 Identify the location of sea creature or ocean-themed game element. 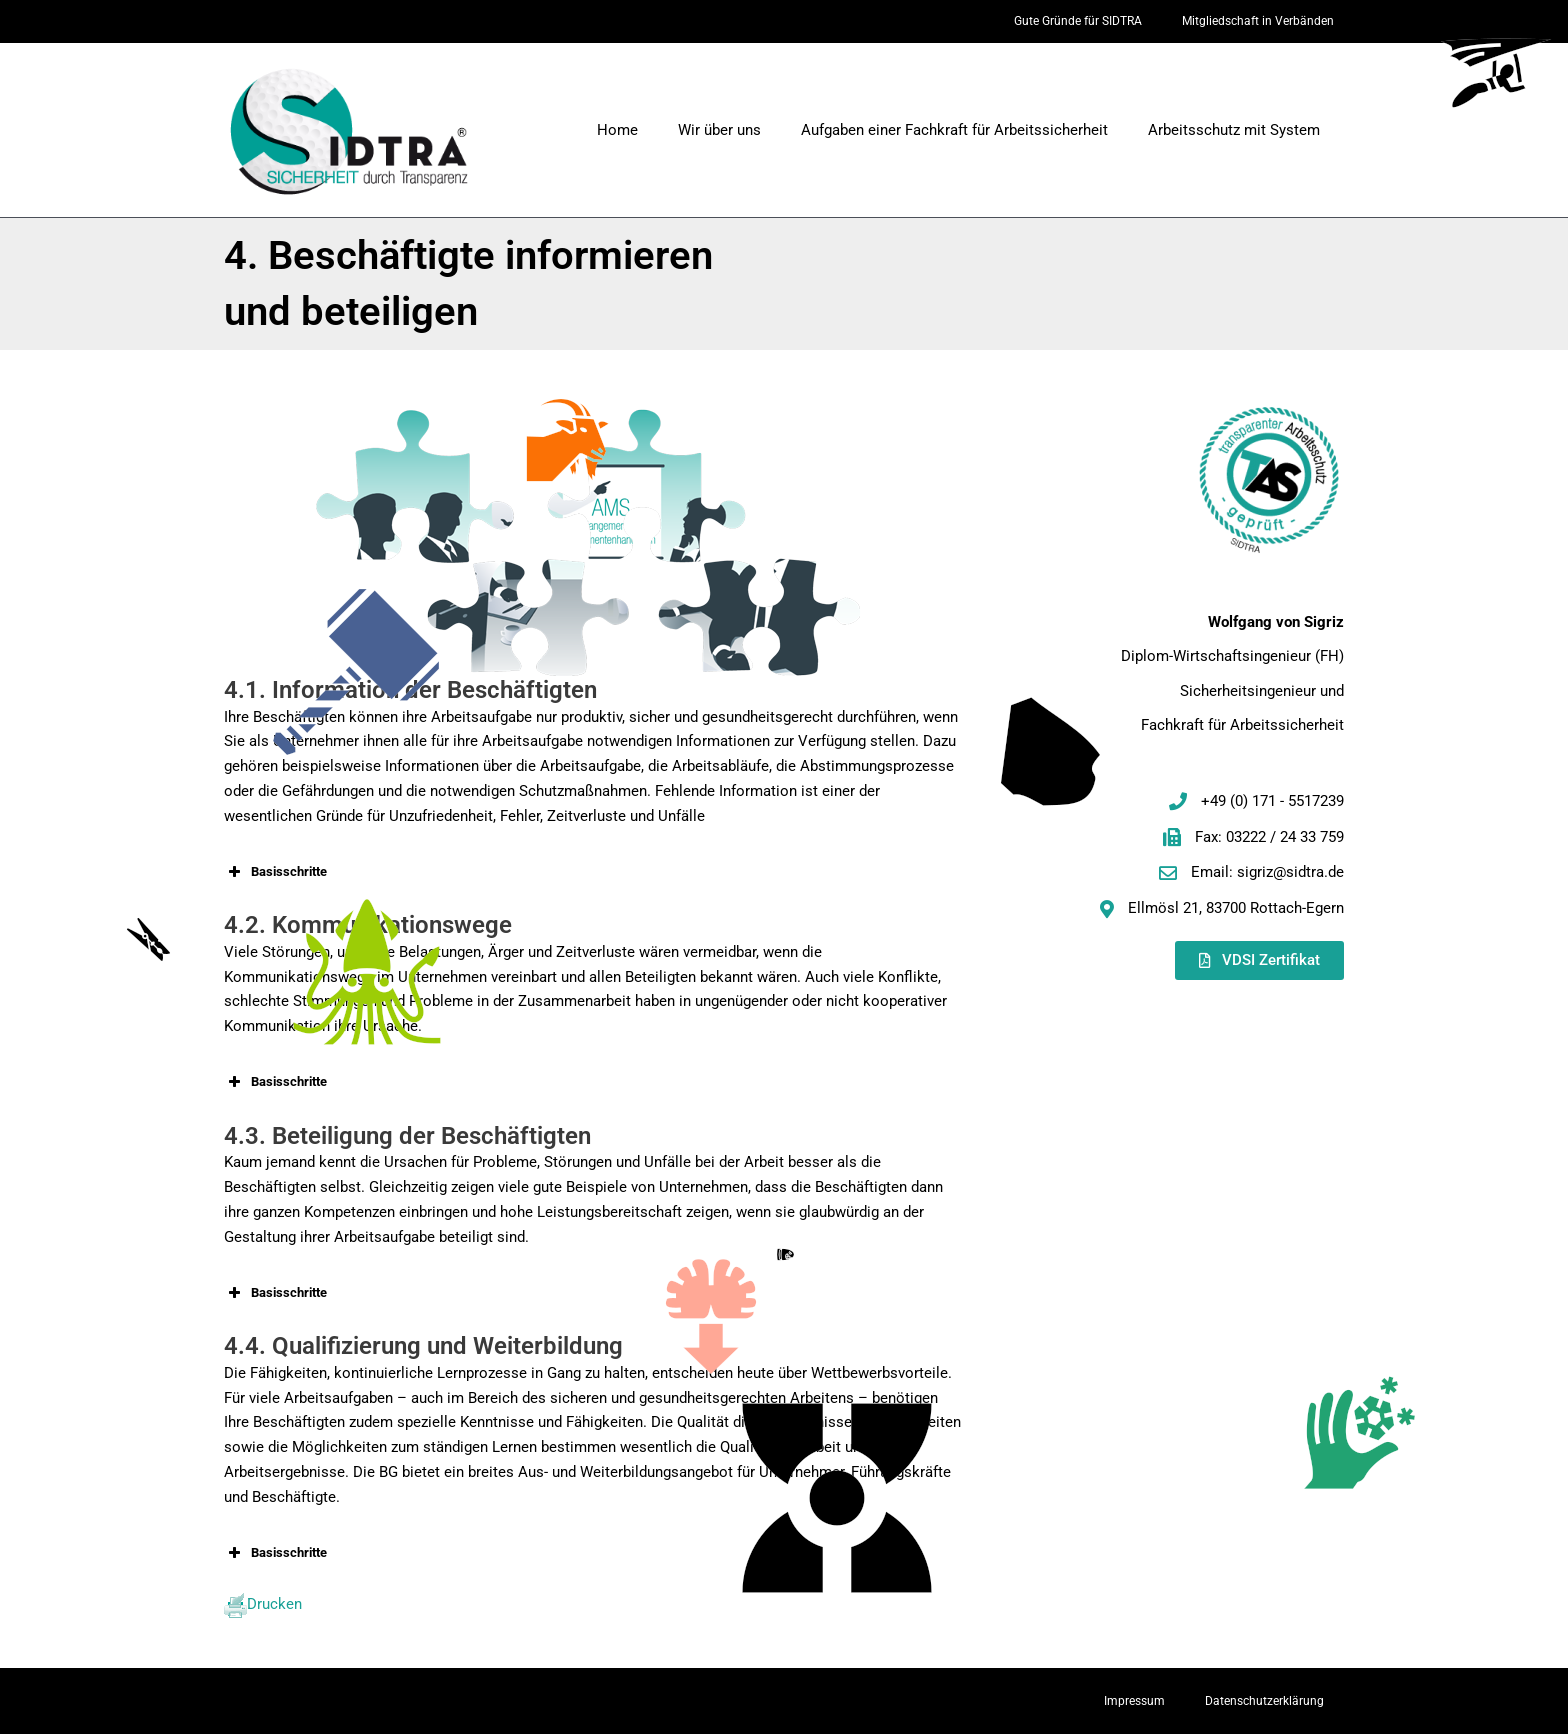
(367, 971).